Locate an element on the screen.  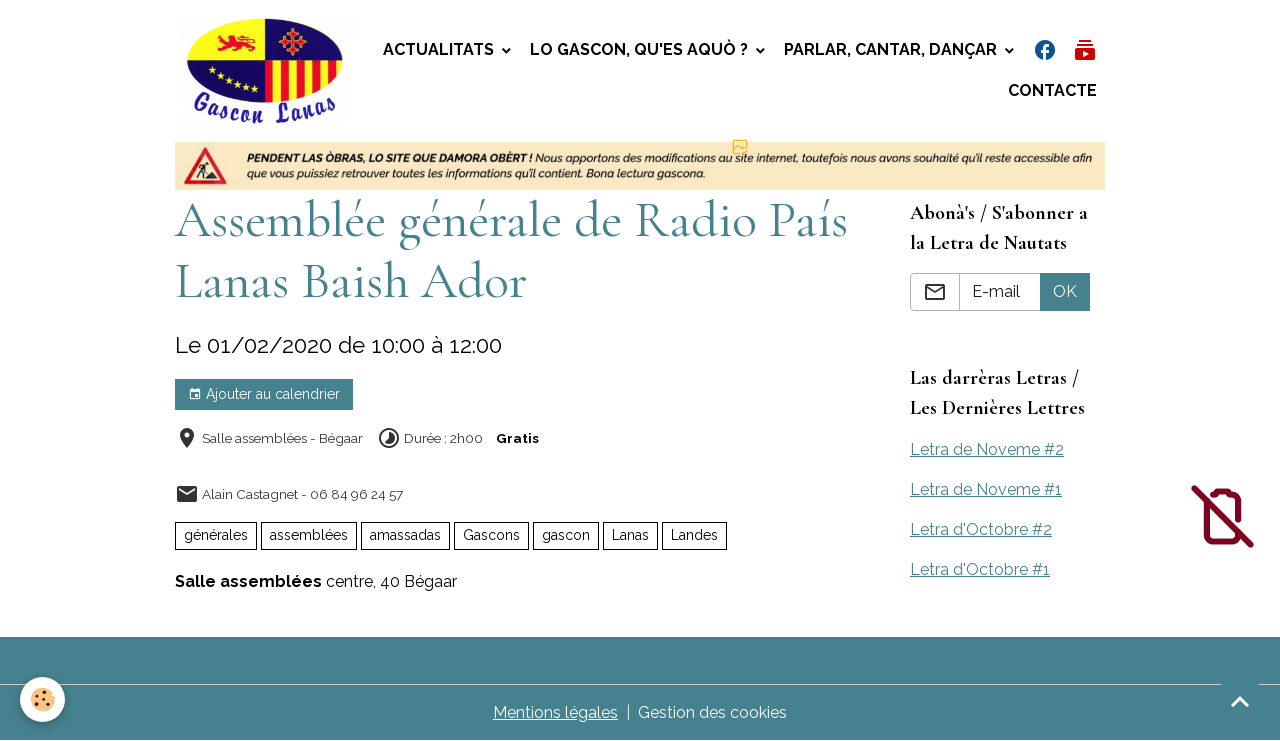
photo successfully uploaded is located at coordinates (740, 147).